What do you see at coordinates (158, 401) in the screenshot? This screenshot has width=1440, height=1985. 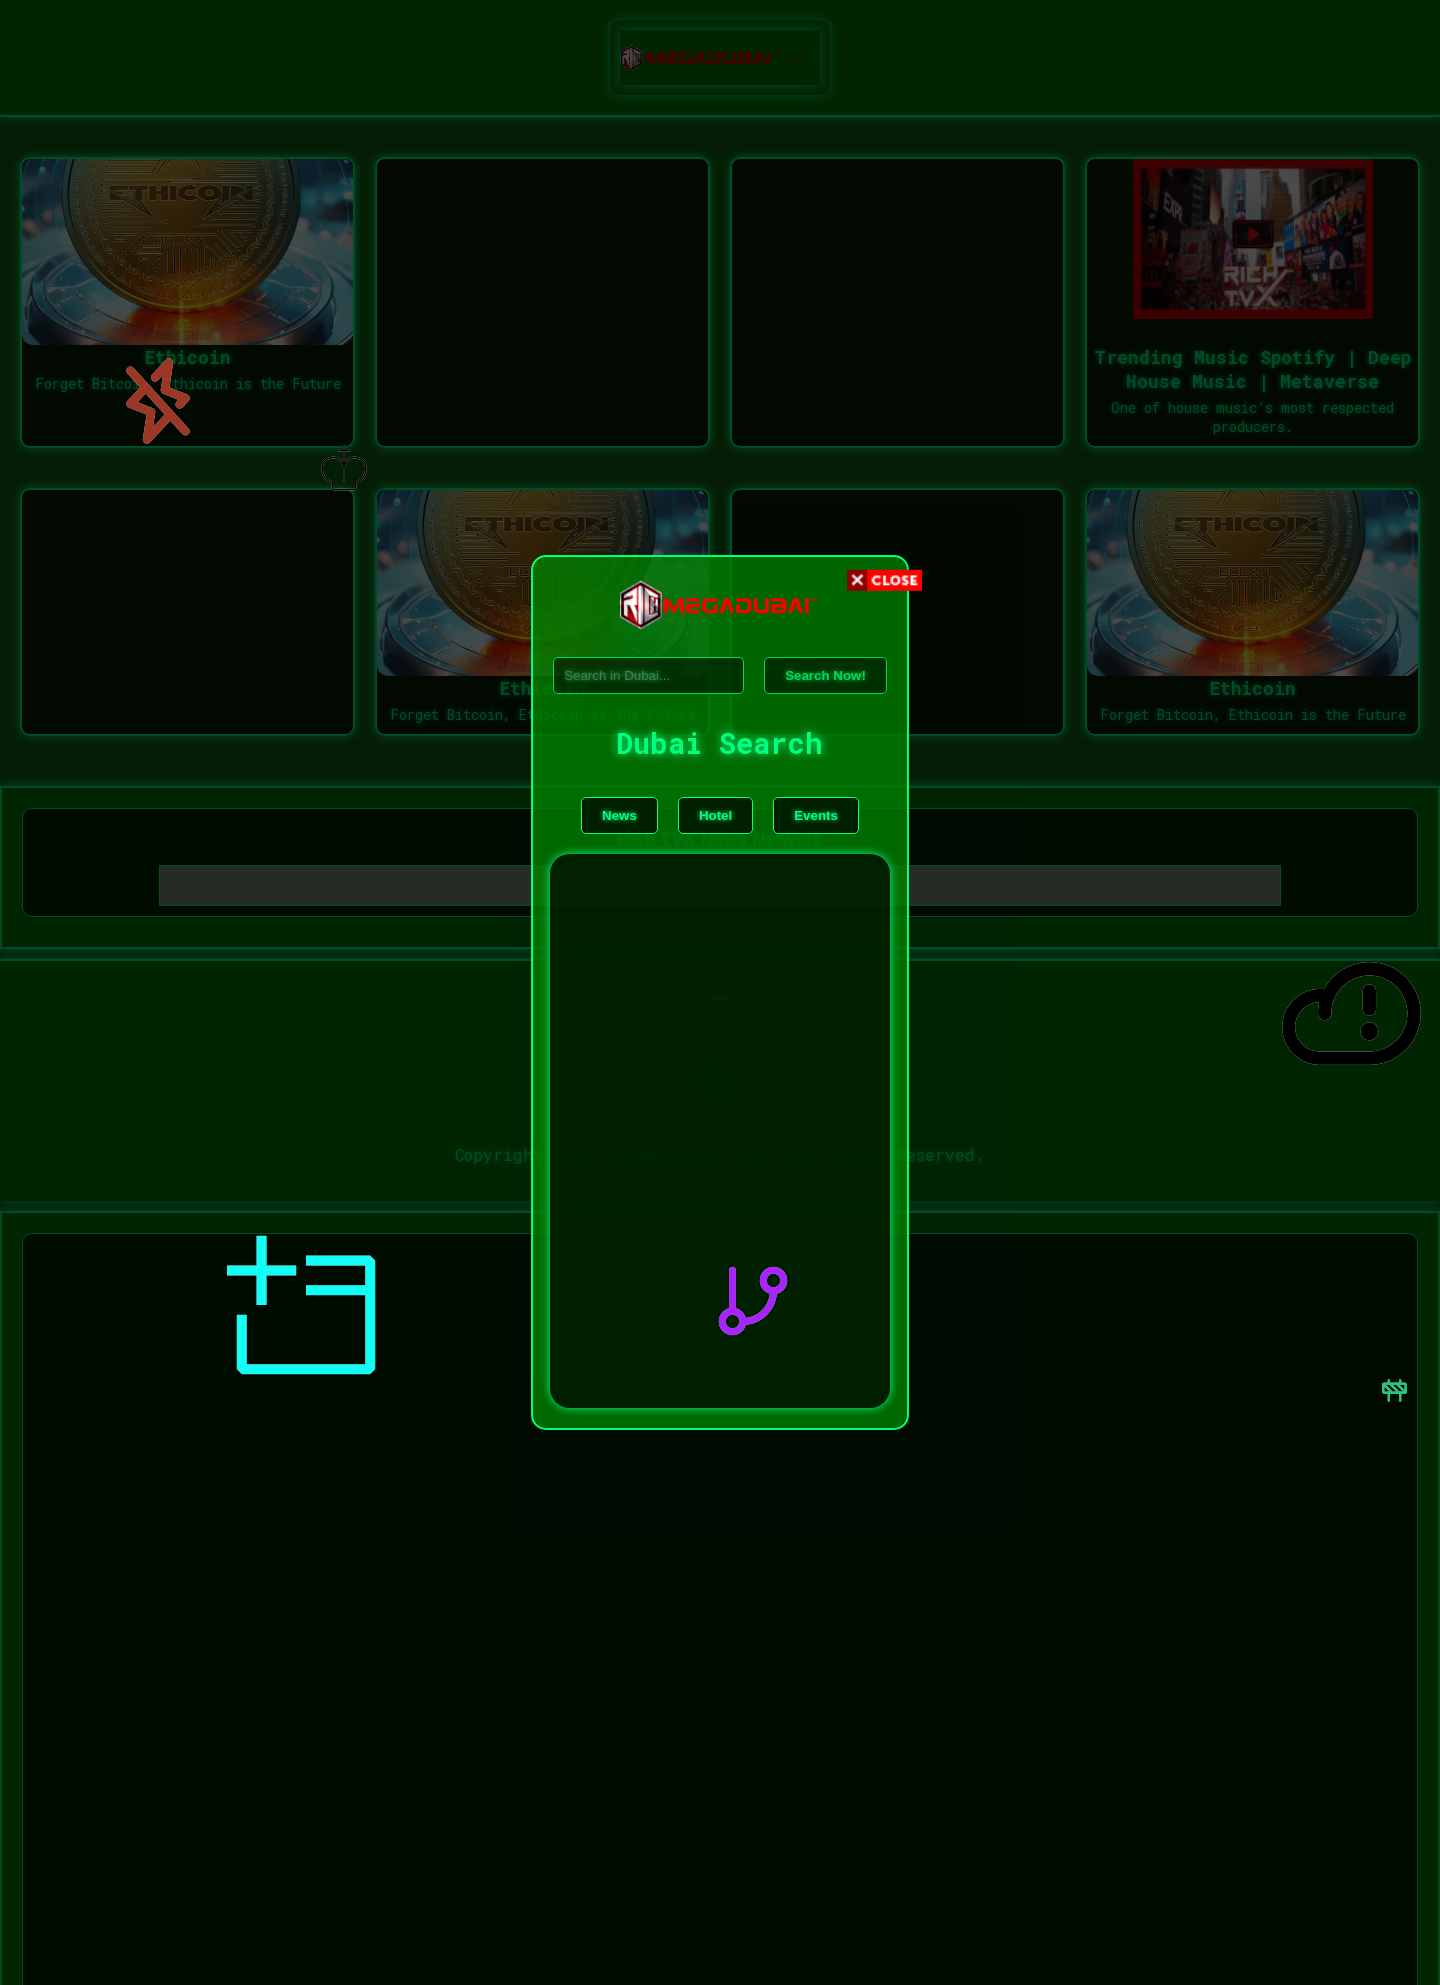 I see `disable flash or lightning mode` at bounding box center [158, 401].